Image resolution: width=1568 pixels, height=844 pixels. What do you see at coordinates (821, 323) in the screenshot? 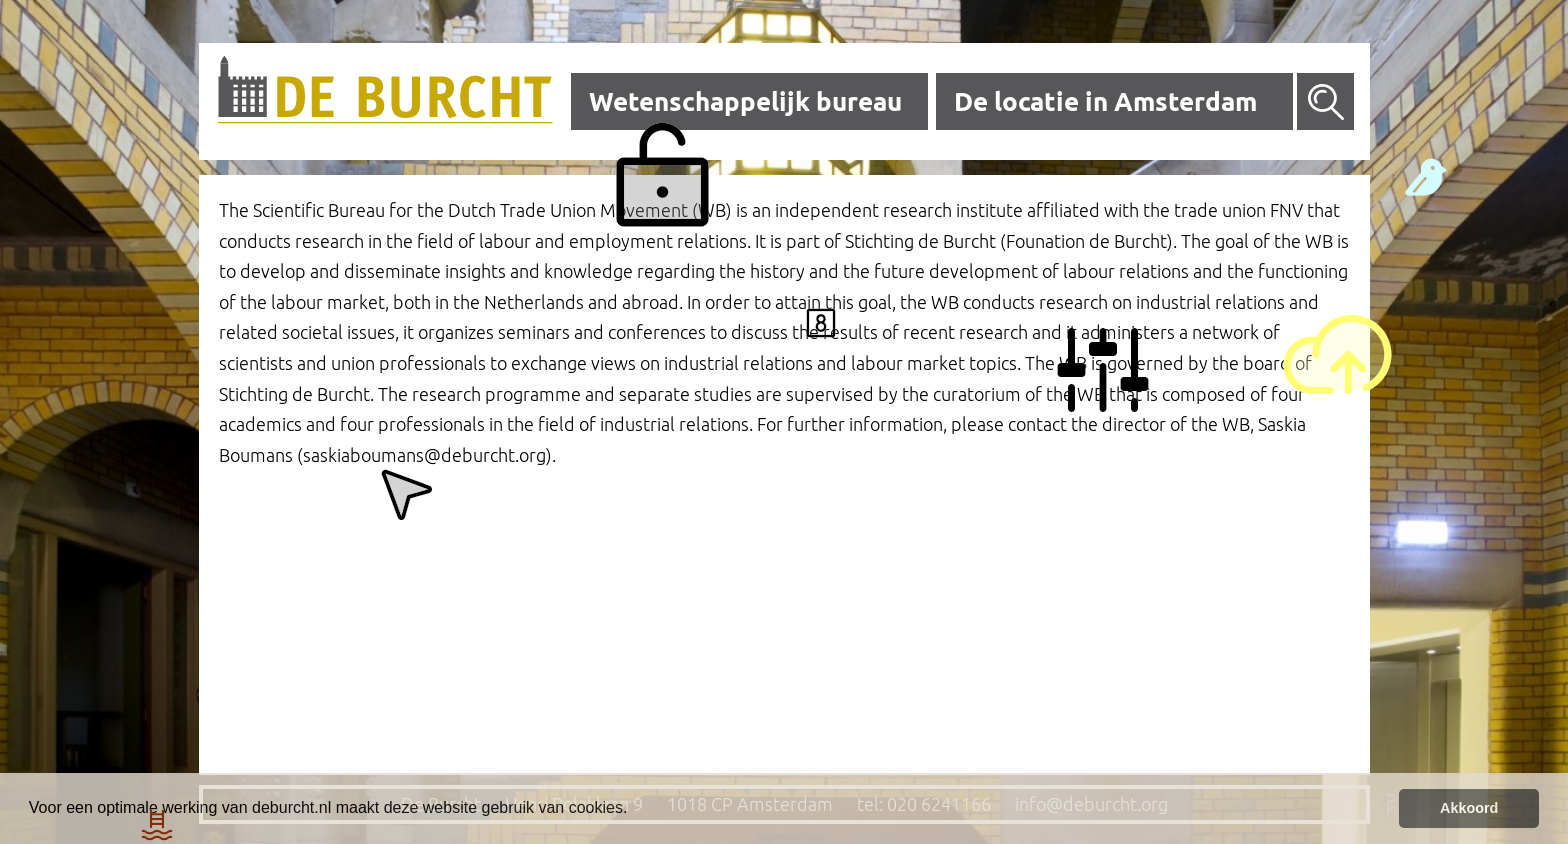
I see `select or input the number eight` at bounding box center [821, 323].